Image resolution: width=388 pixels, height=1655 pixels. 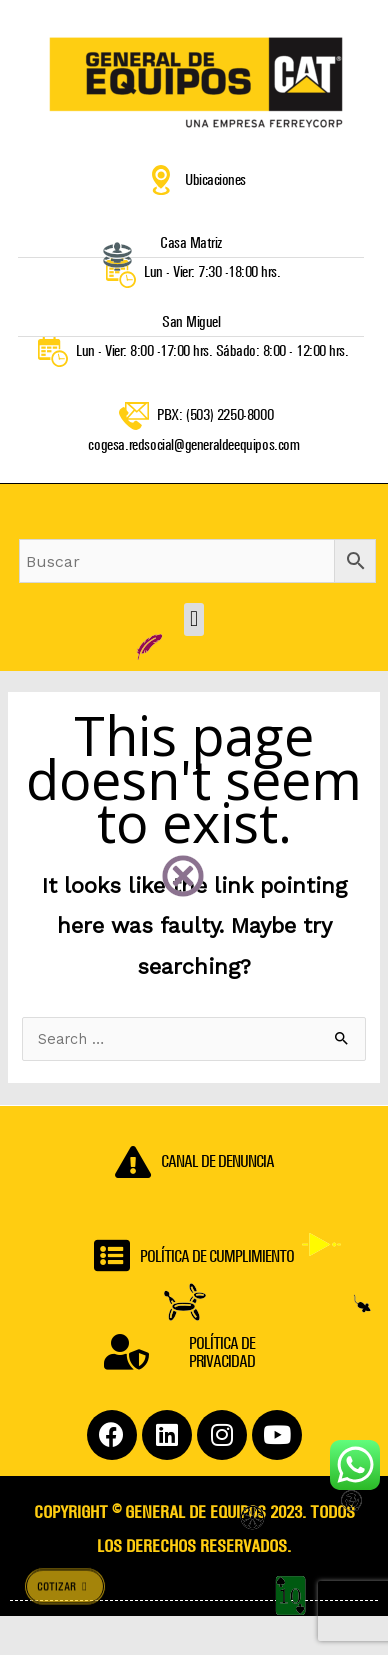 What do you see at coordinates (351, 1500) in the screenshot?
I see `view orbital or satellite tracking` at bounding box center [351, 1500].